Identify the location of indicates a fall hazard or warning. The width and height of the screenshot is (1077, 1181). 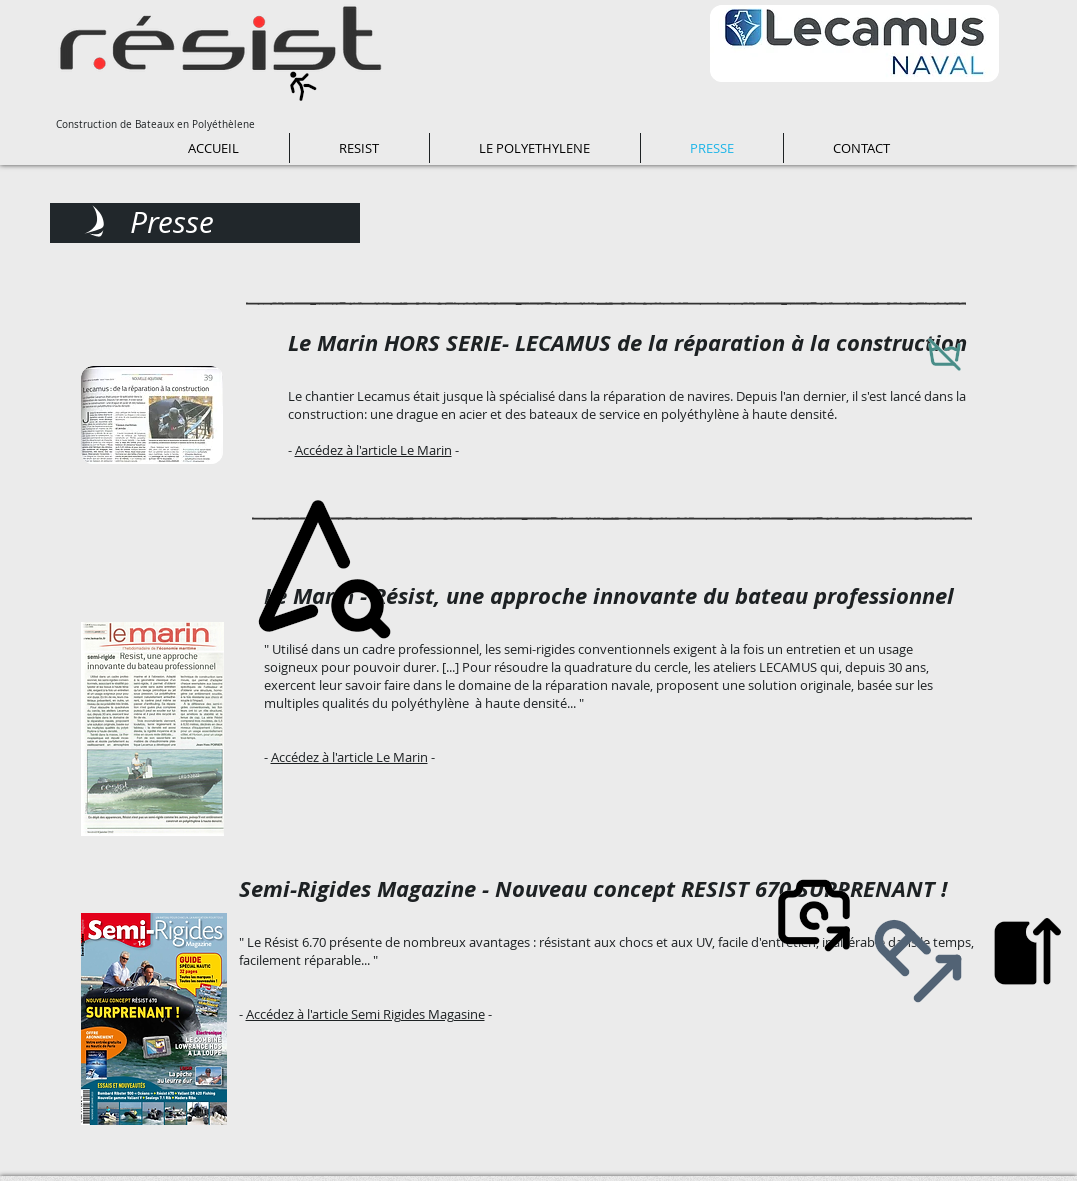
(302, 85).